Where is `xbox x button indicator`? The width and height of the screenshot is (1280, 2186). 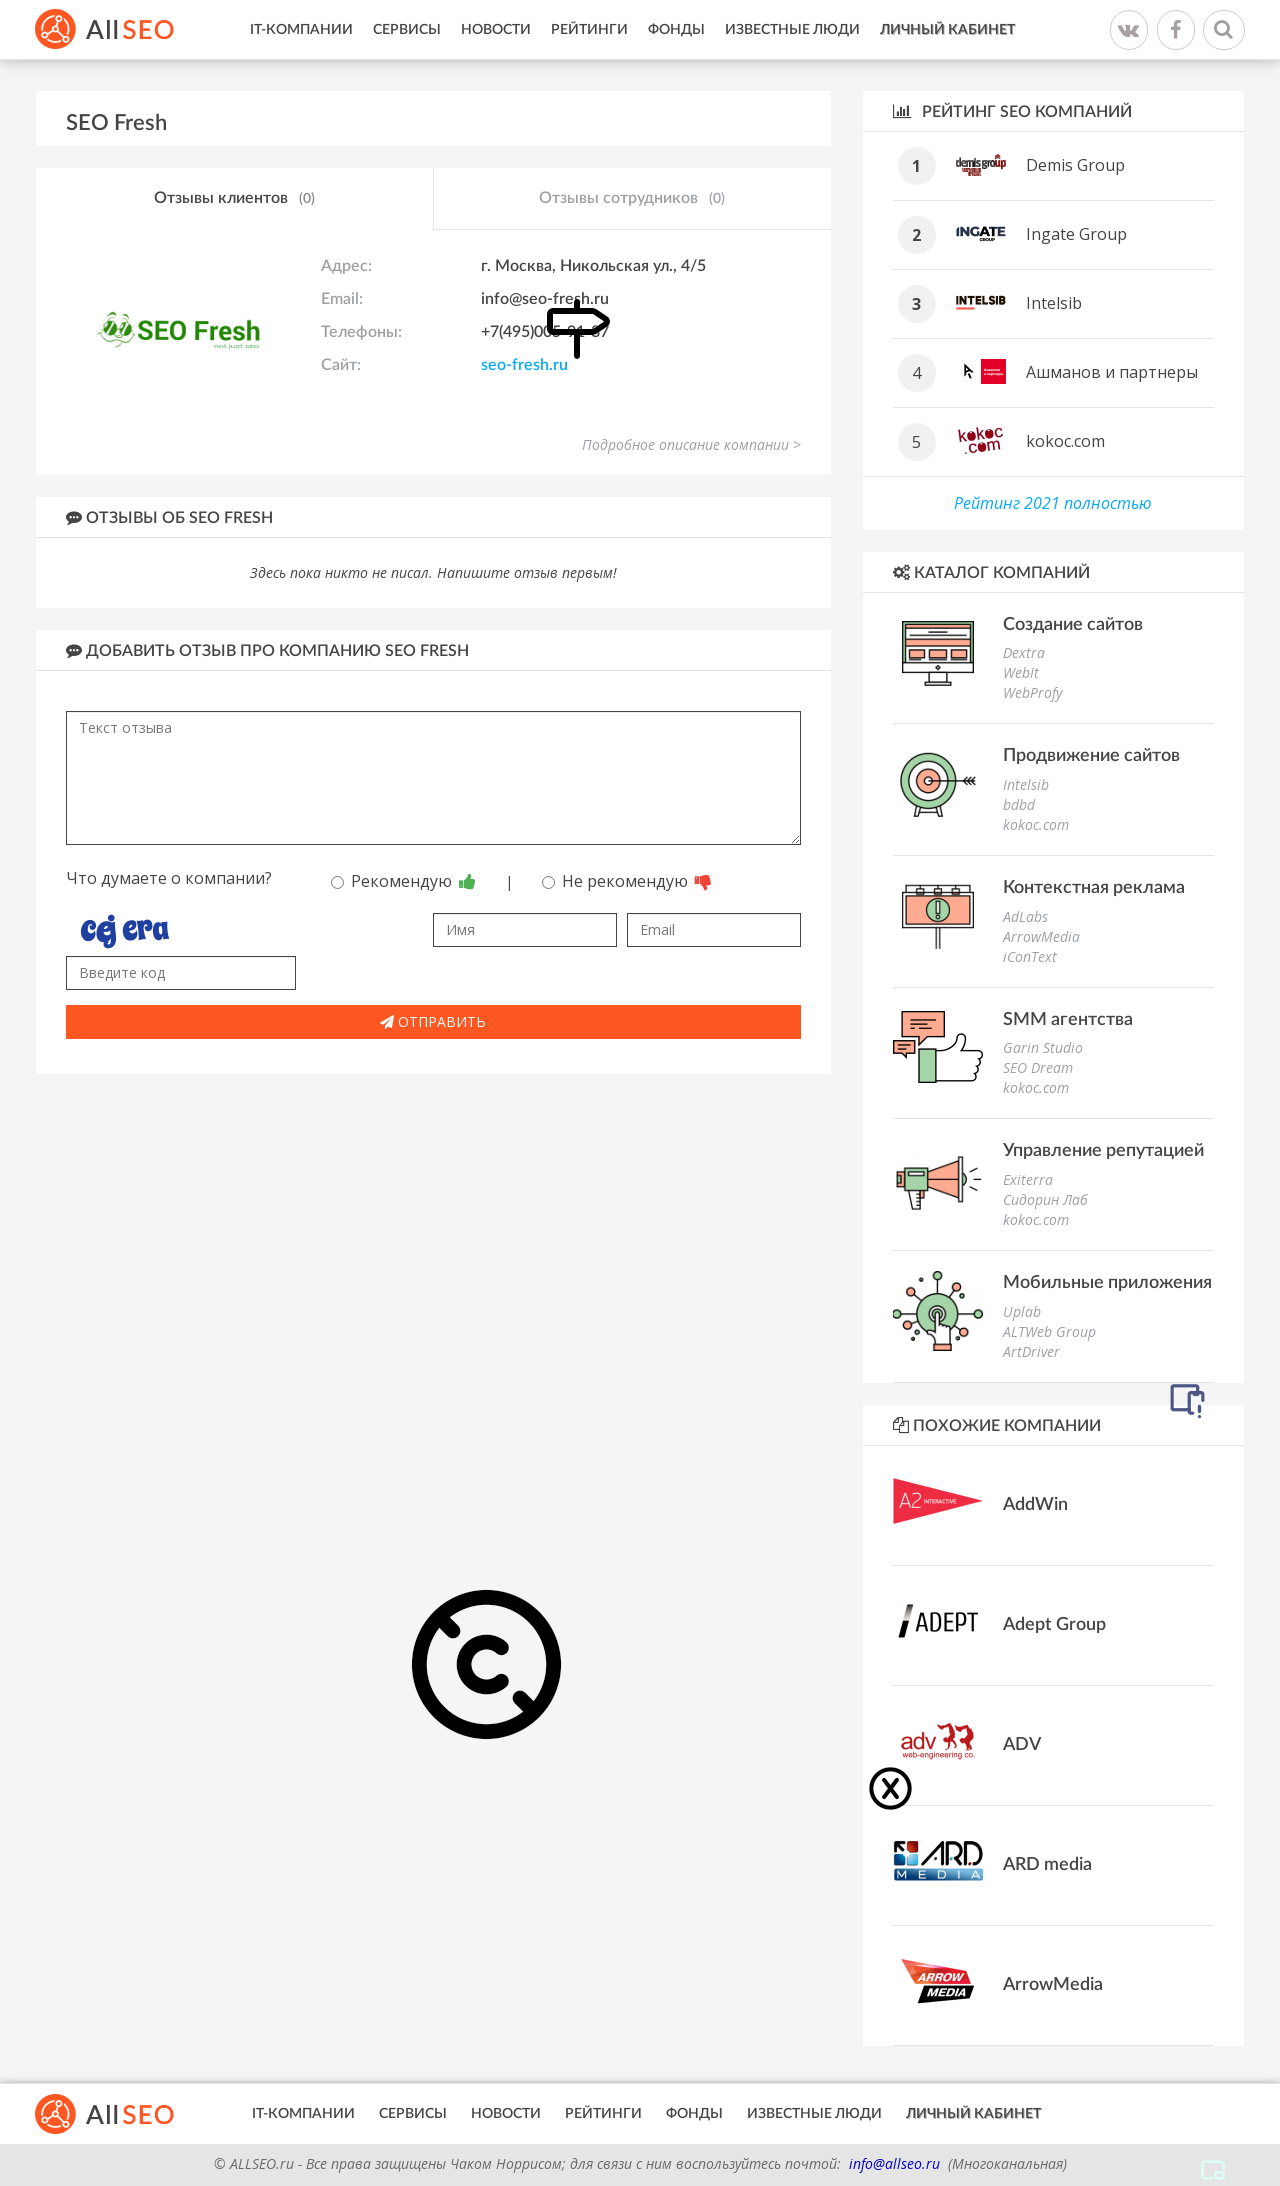
xbox x button indicator is located at coordinates (890, 1788).